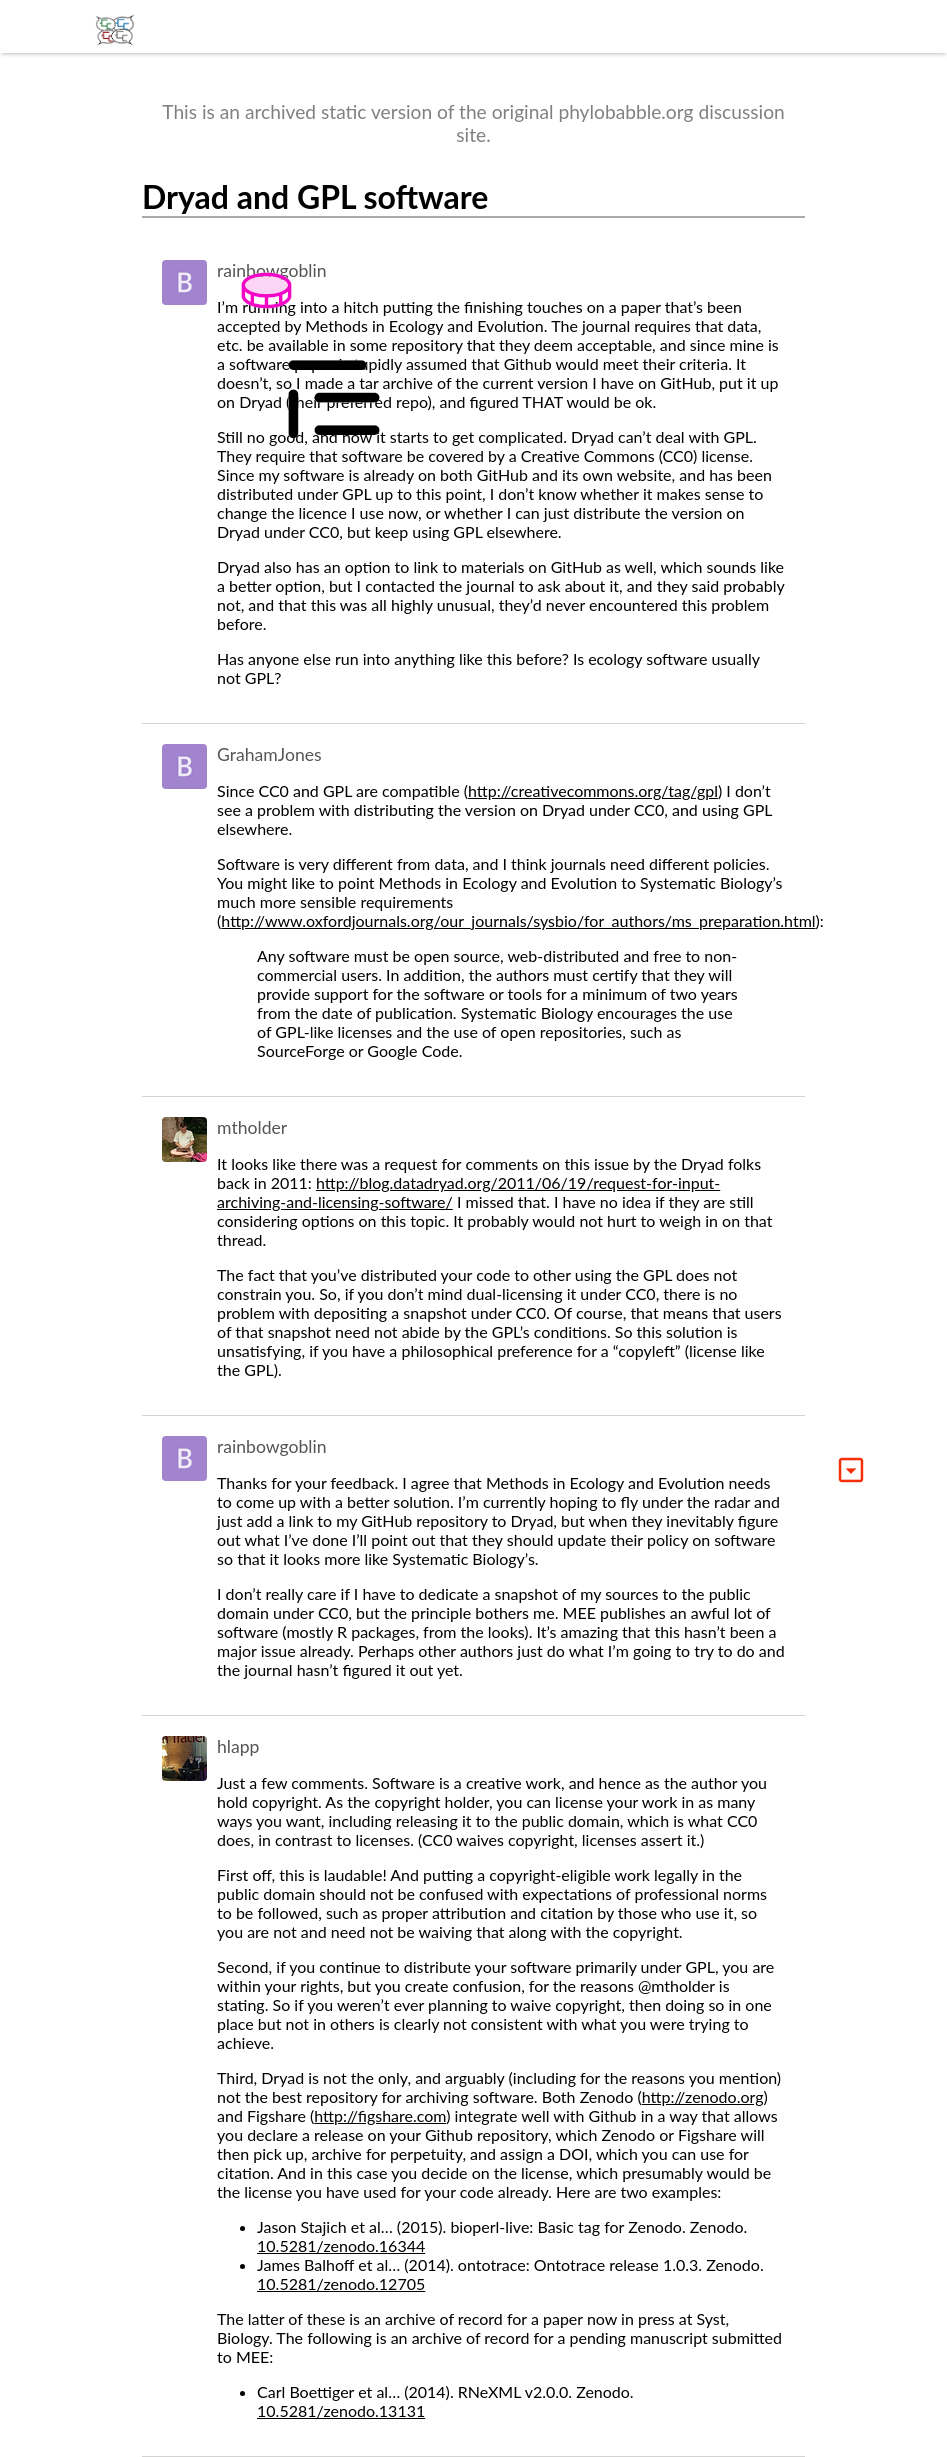 Image resolution: width=947 pixels, height=2457 pixels. What do you see at coordinates (266, 290) in the screenshot?
I see `view your coin balance or currency` at bounding box center [266, 290].